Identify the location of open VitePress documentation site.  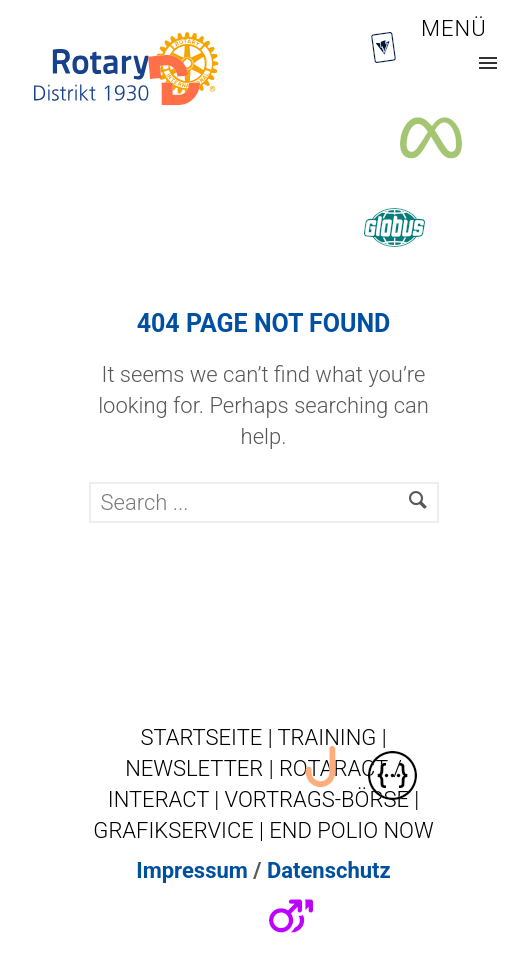
(383, 47).